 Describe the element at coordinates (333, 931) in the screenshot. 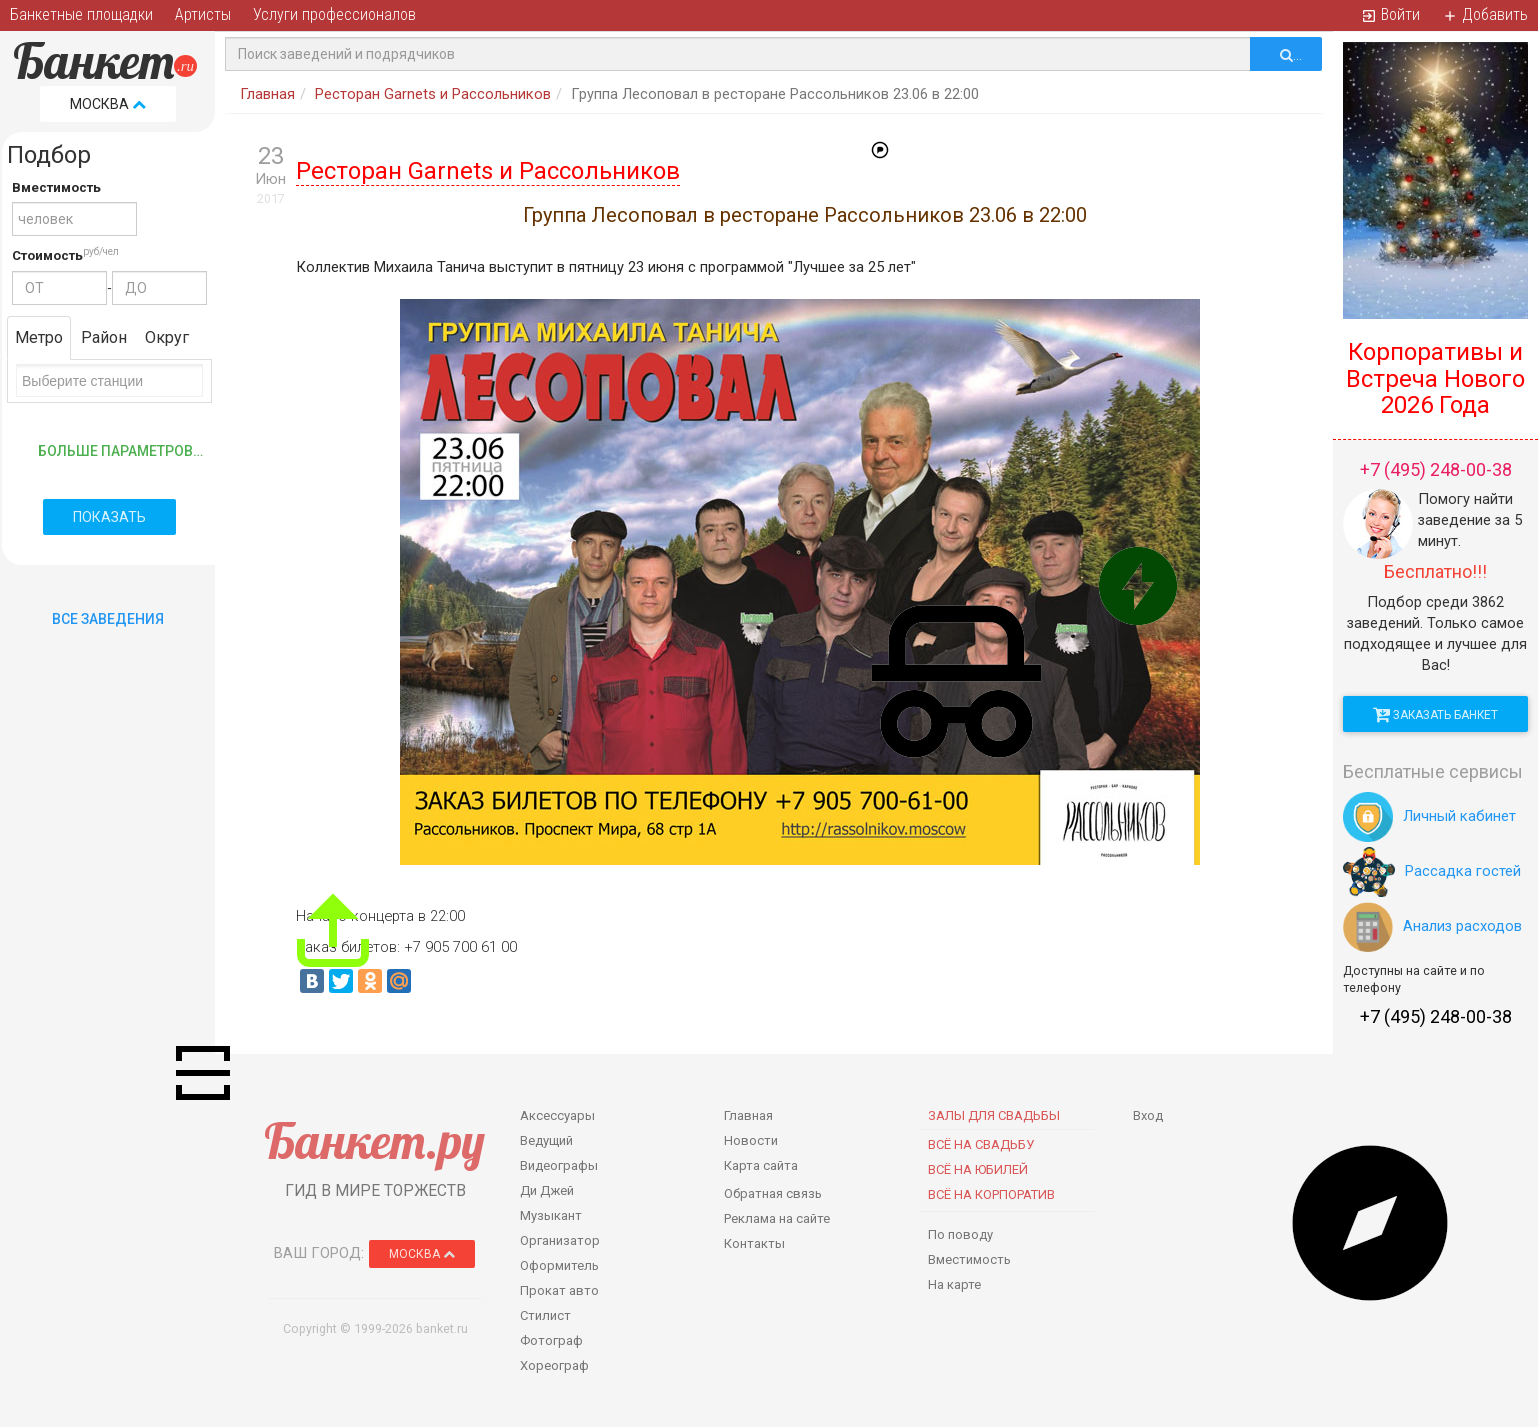

I see `share content with others` at that location.